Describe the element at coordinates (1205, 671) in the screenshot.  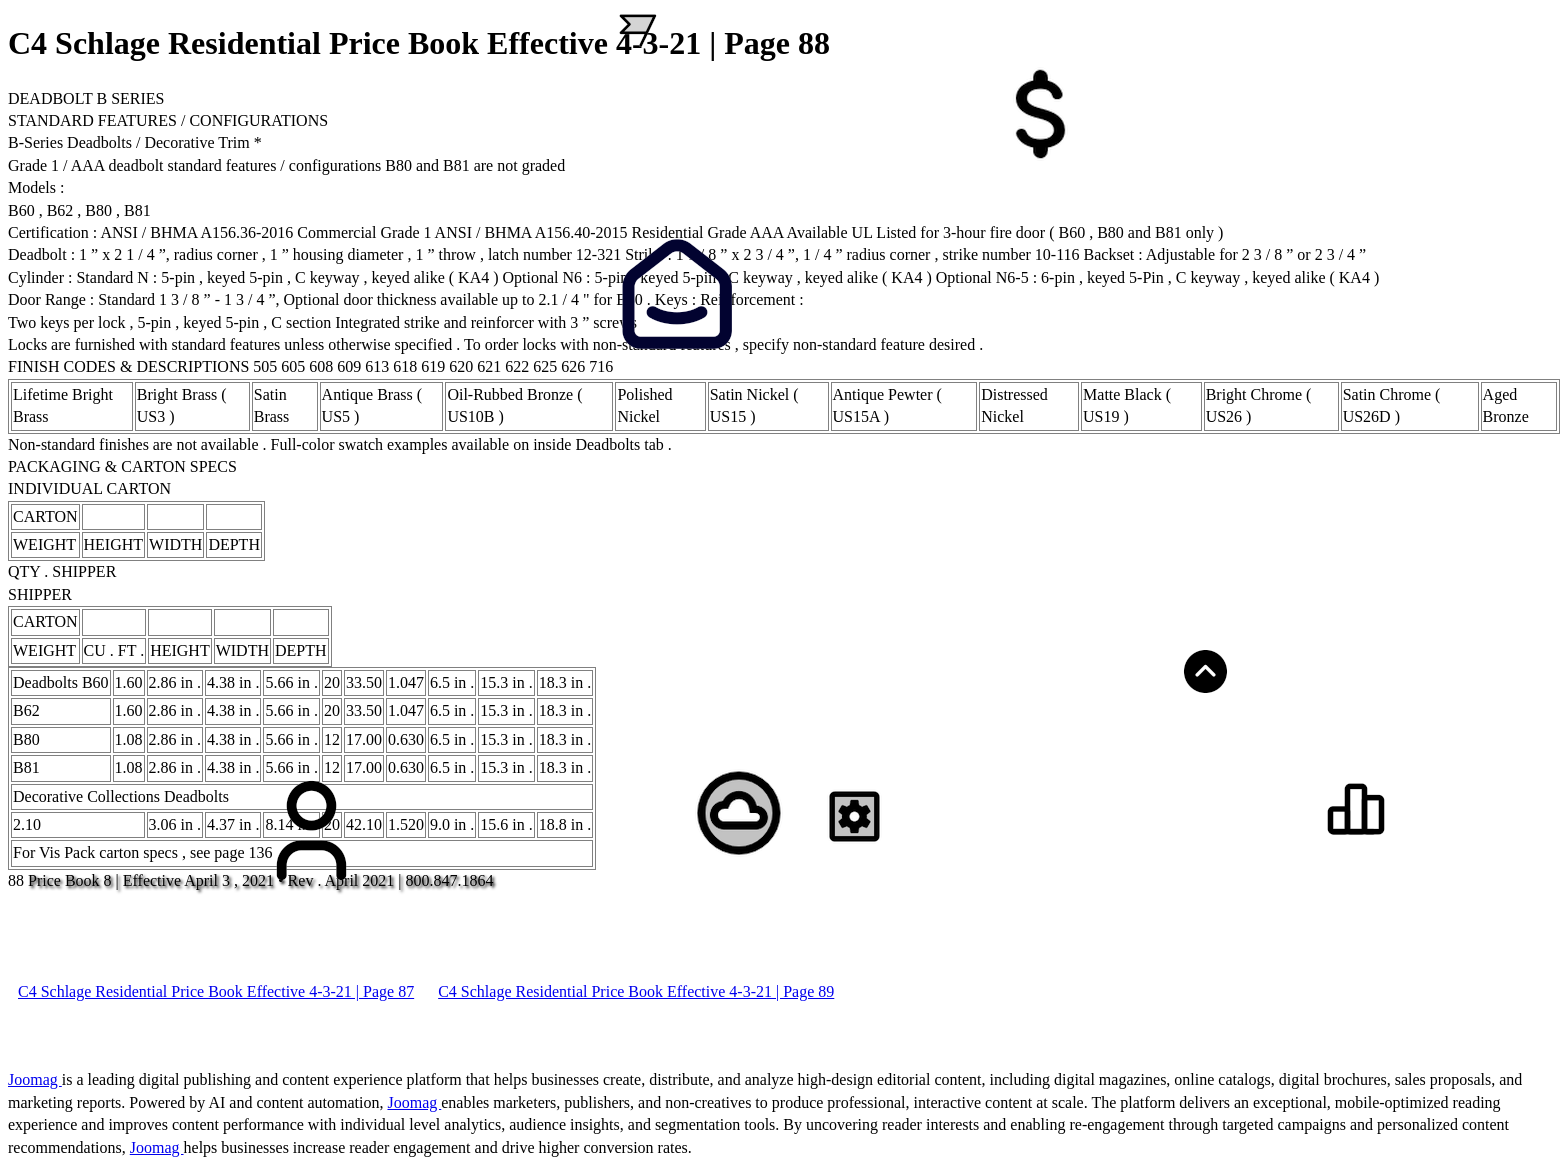
I see `scroll to top of page` at that location.